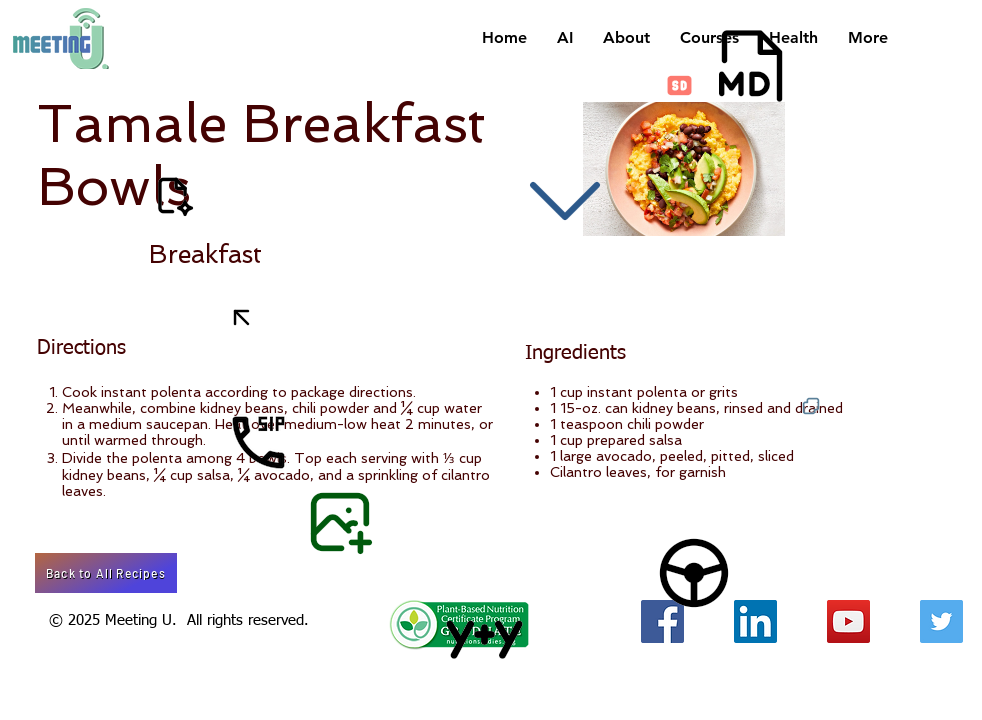  I want to click on add a new photo, so click(340, 522).